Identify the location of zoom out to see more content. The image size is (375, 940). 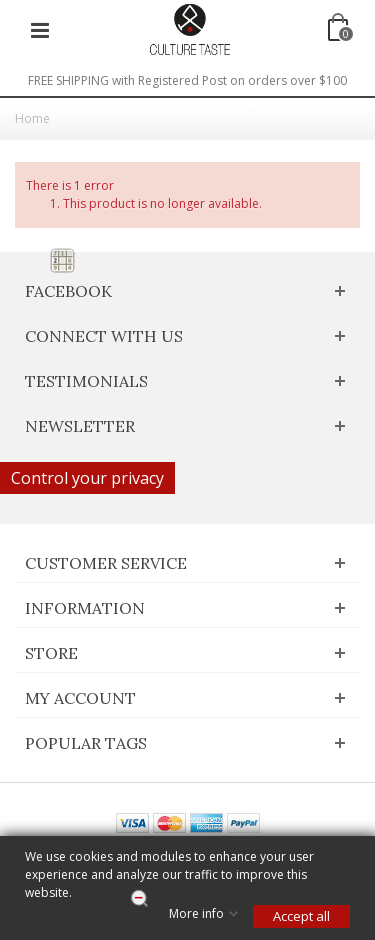
(139, 898).